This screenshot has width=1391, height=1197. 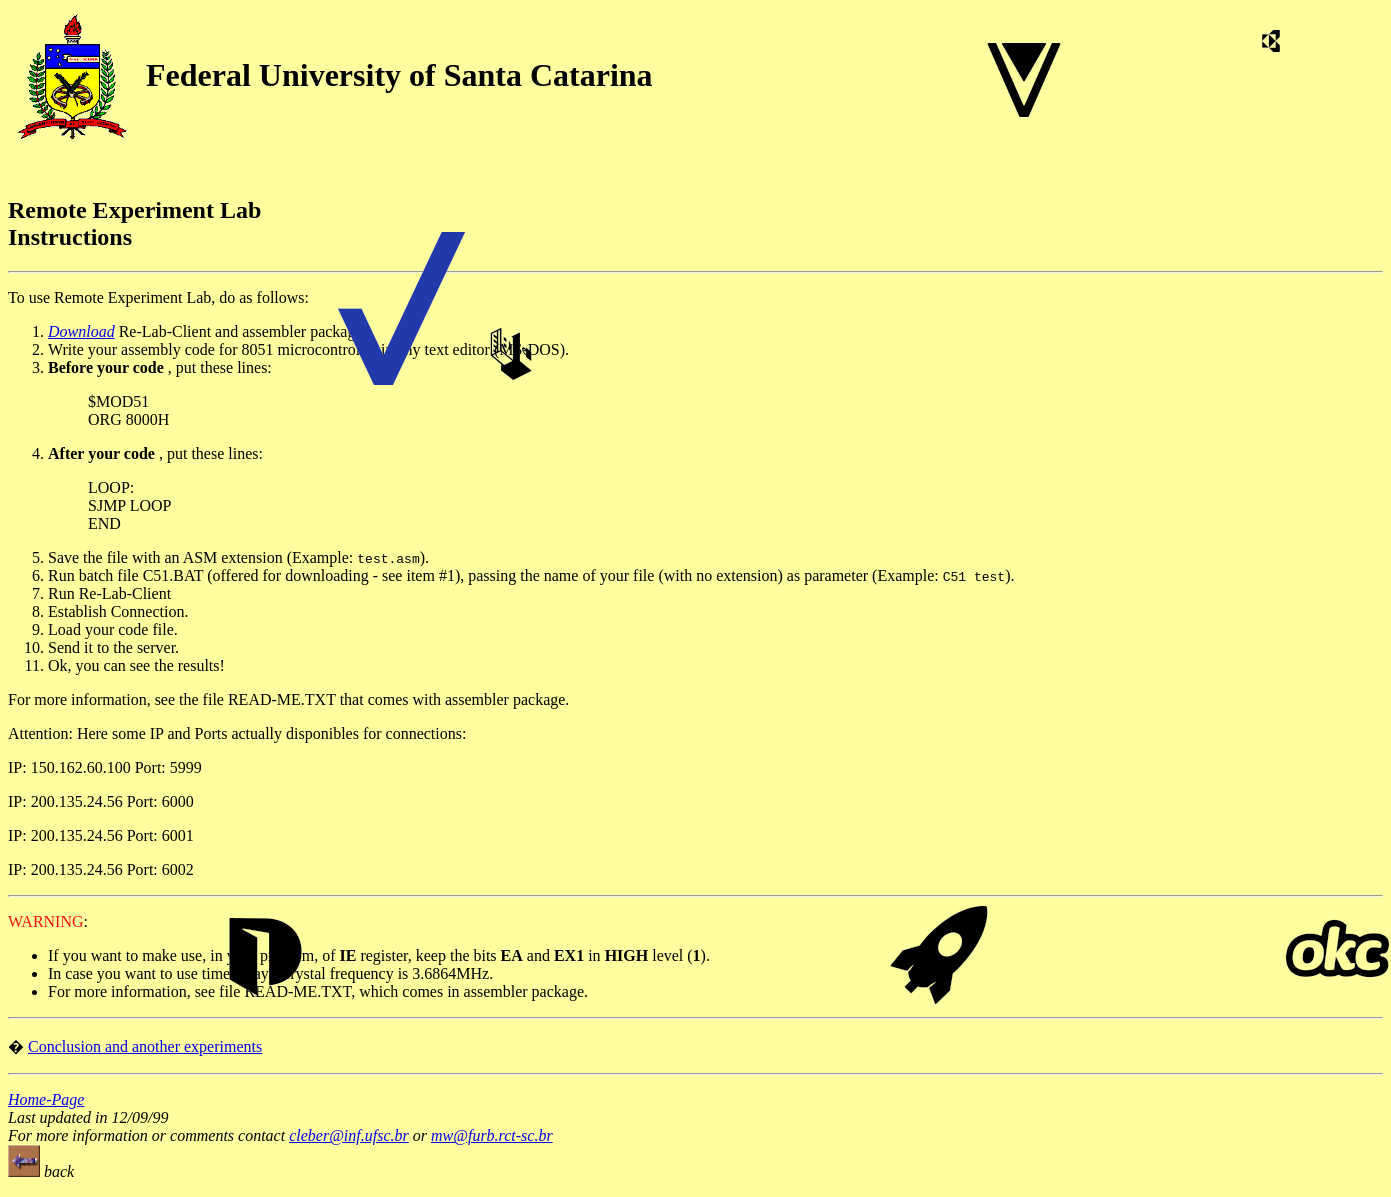 What do you see at coordinates (1024, 80) in the screenshot?
I see `open the ReVanced app` at bounding box center [1024, 80].